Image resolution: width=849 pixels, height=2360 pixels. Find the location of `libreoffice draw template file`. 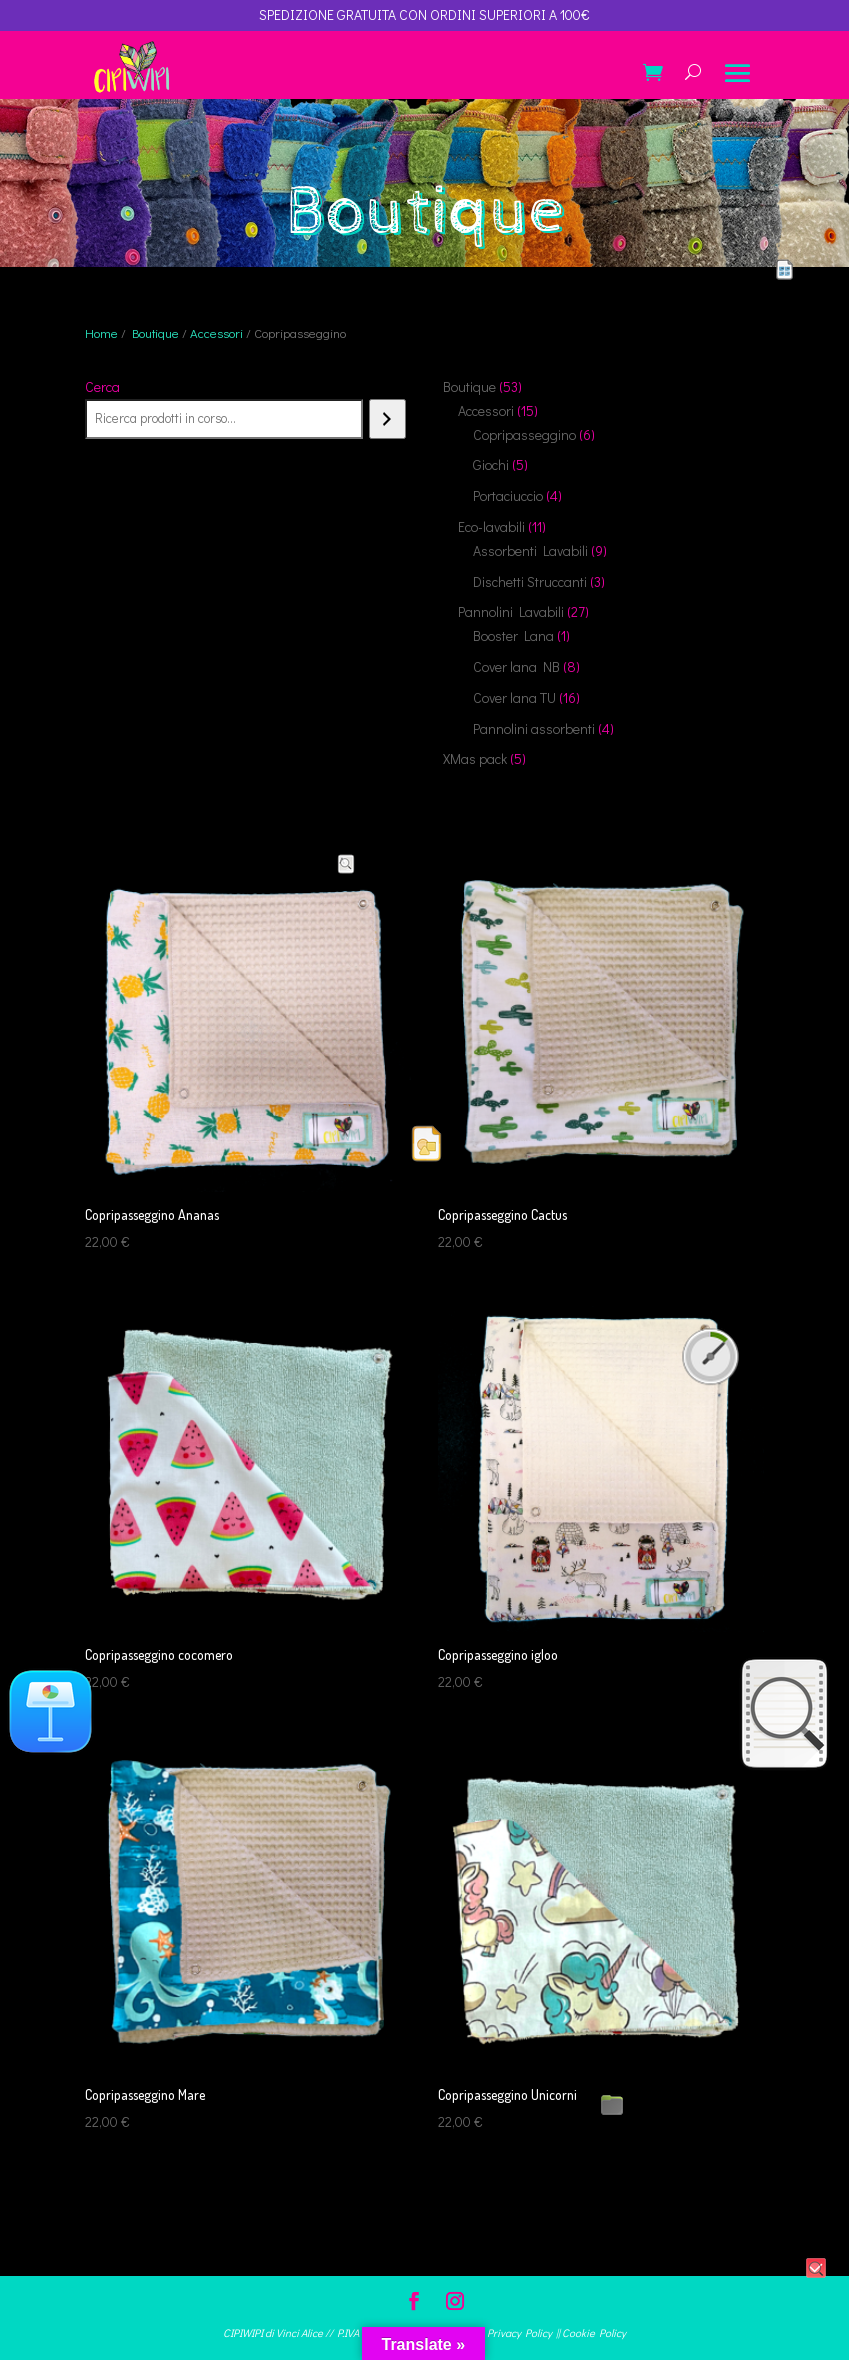

libreoffice draw template file is located at coordinates (426, 1143).